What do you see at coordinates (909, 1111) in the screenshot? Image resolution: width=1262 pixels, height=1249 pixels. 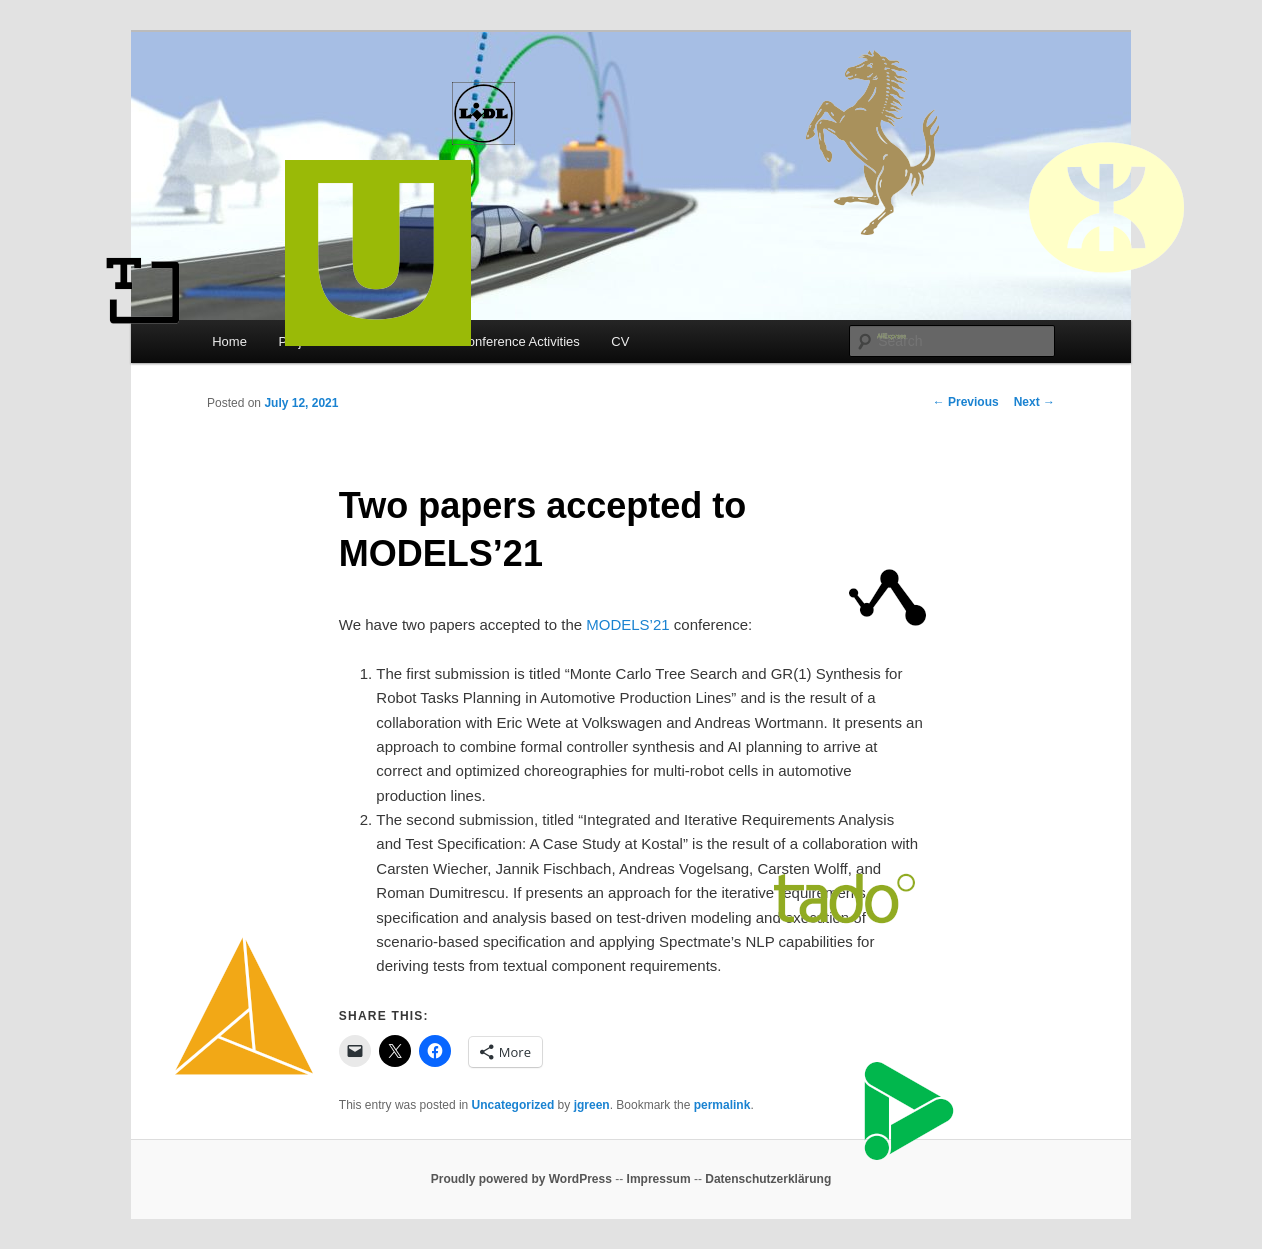 I see `Google Display & Video 360 app or service` at bounding box center [909, 1111].